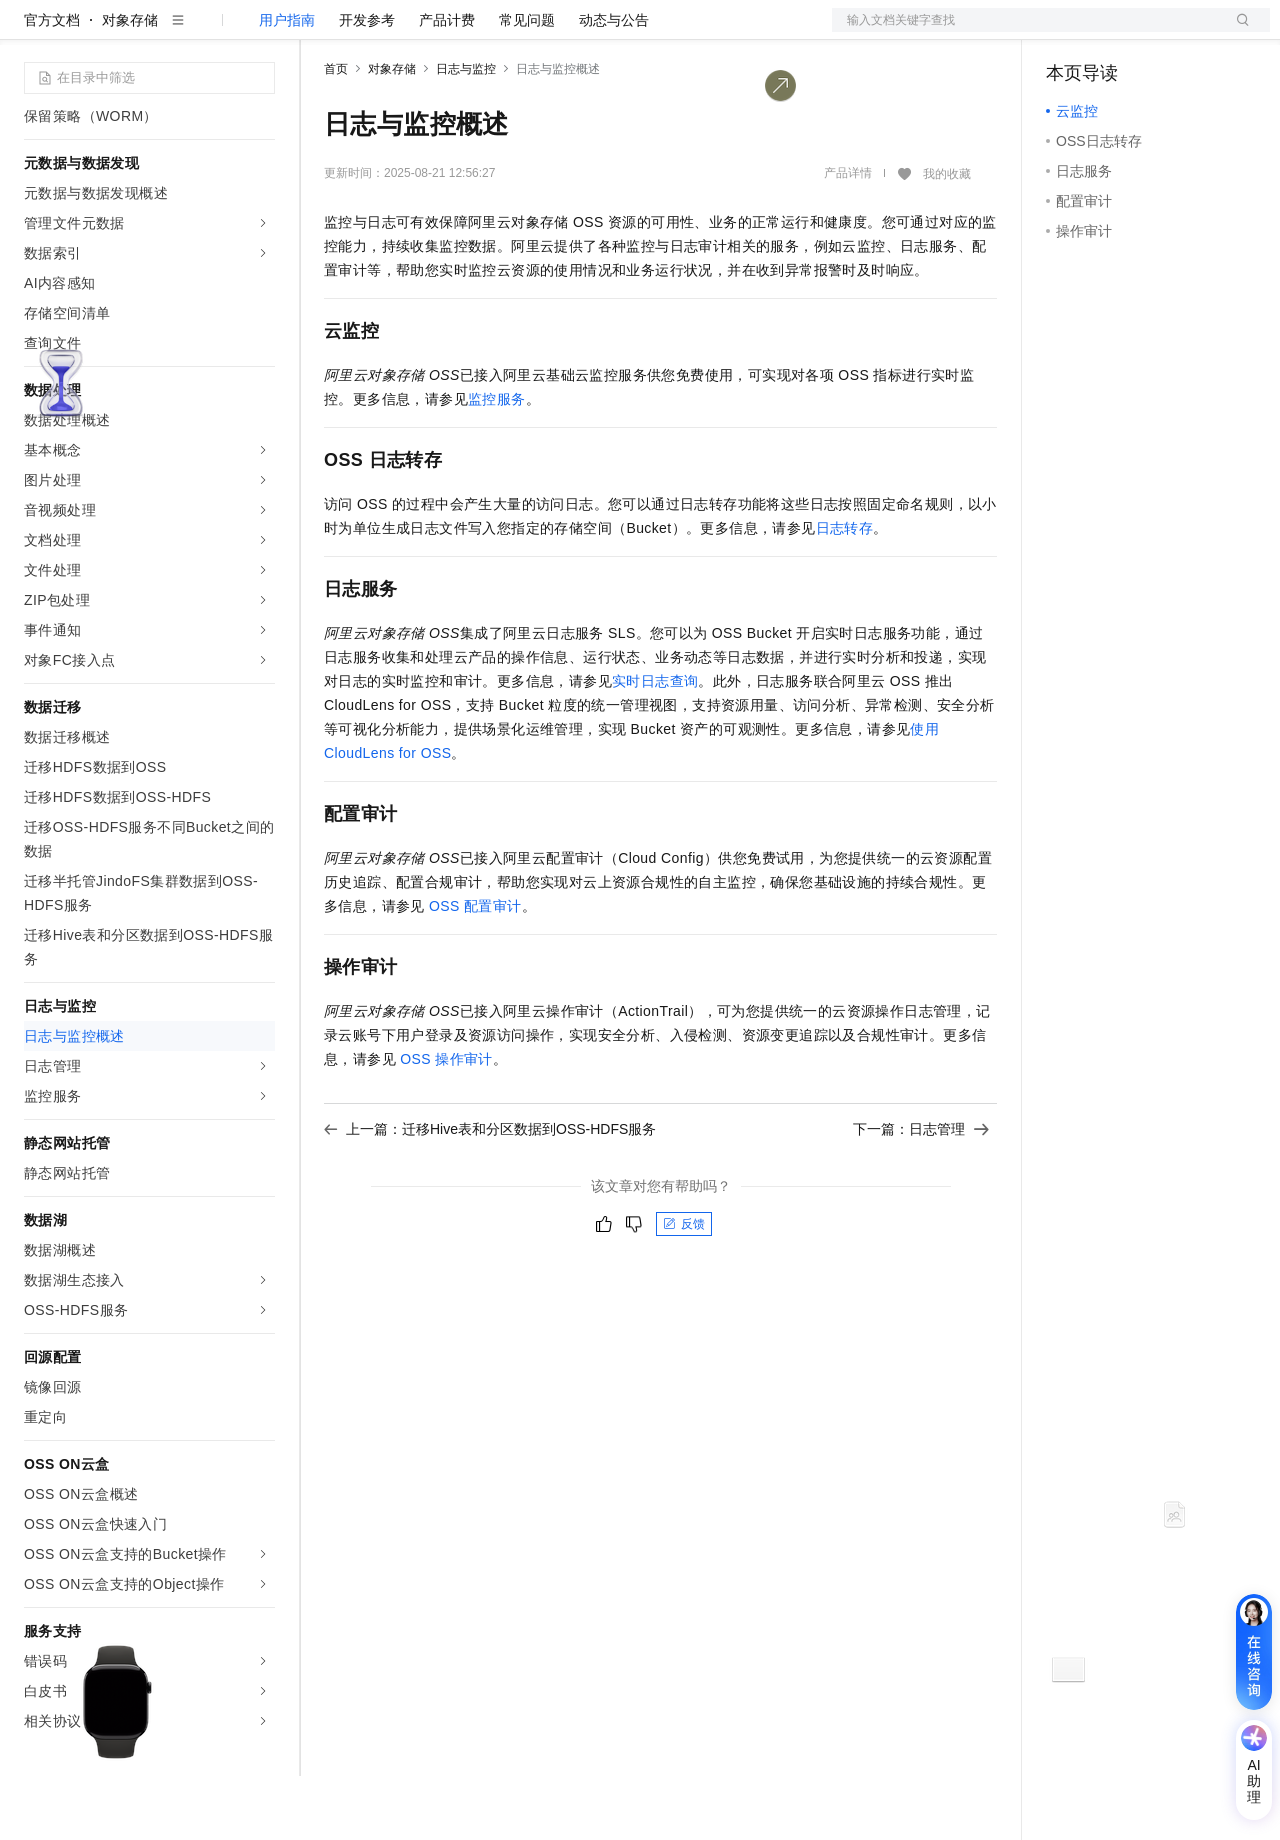  I want to click on apple watch series 10 device icon, so click(116, 1702).